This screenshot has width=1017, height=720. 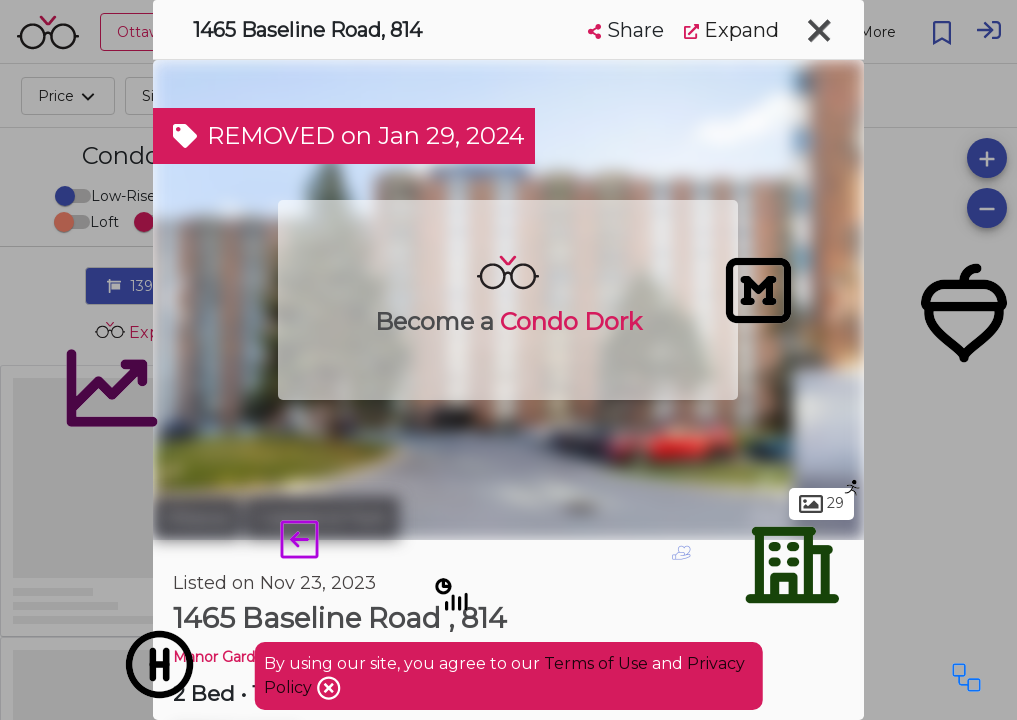 I want to click on view analytics or performance metrics, so click(x=112, y=388).